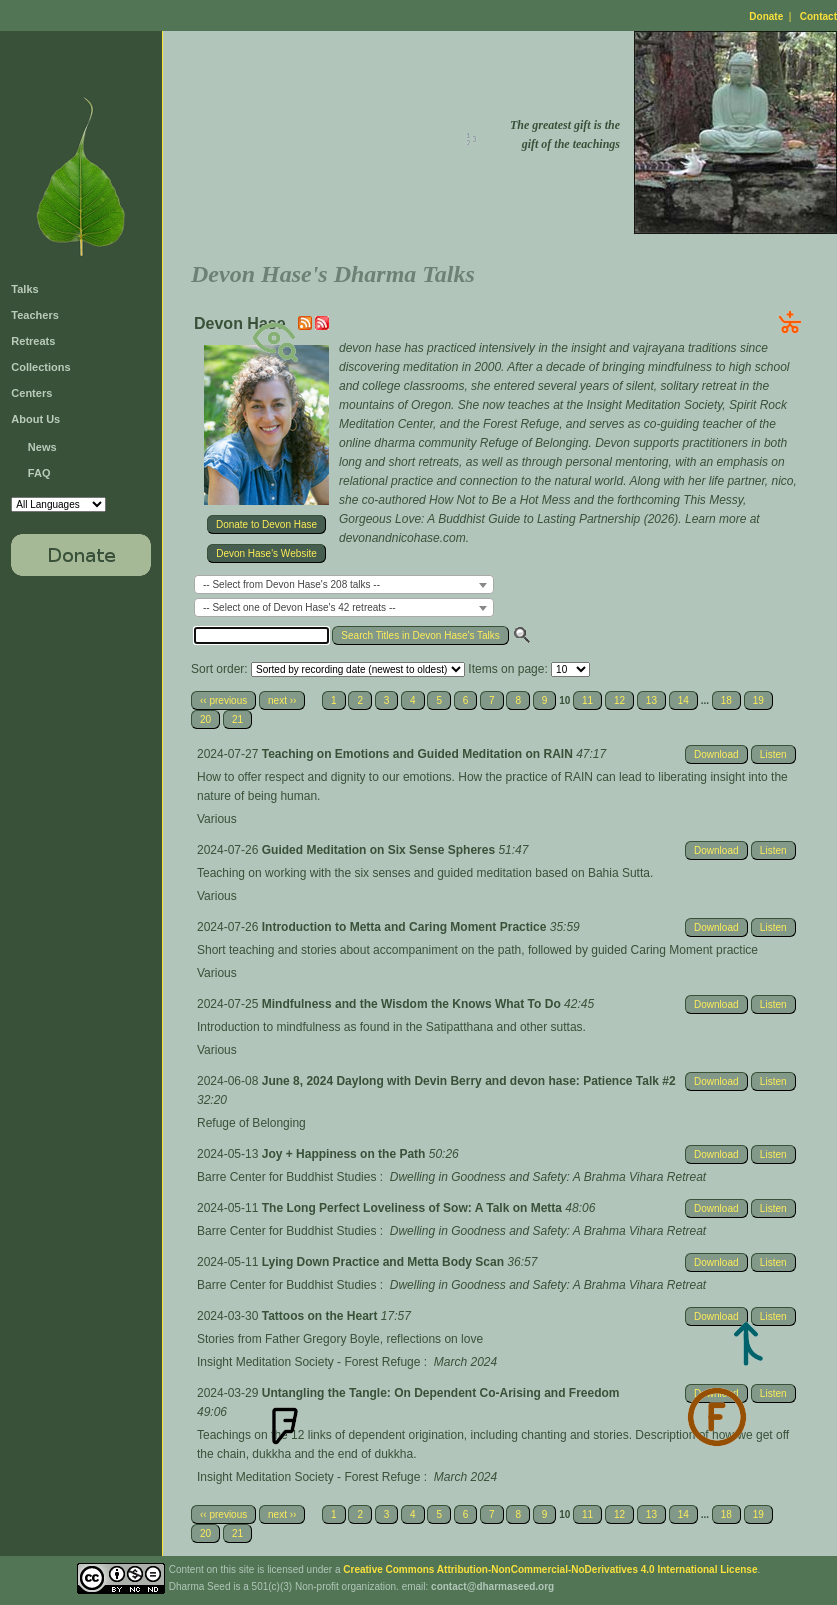 This screenshot has width=837, height=1605. I want to click on tumble dry on low heat setting, so click(717, 1417).